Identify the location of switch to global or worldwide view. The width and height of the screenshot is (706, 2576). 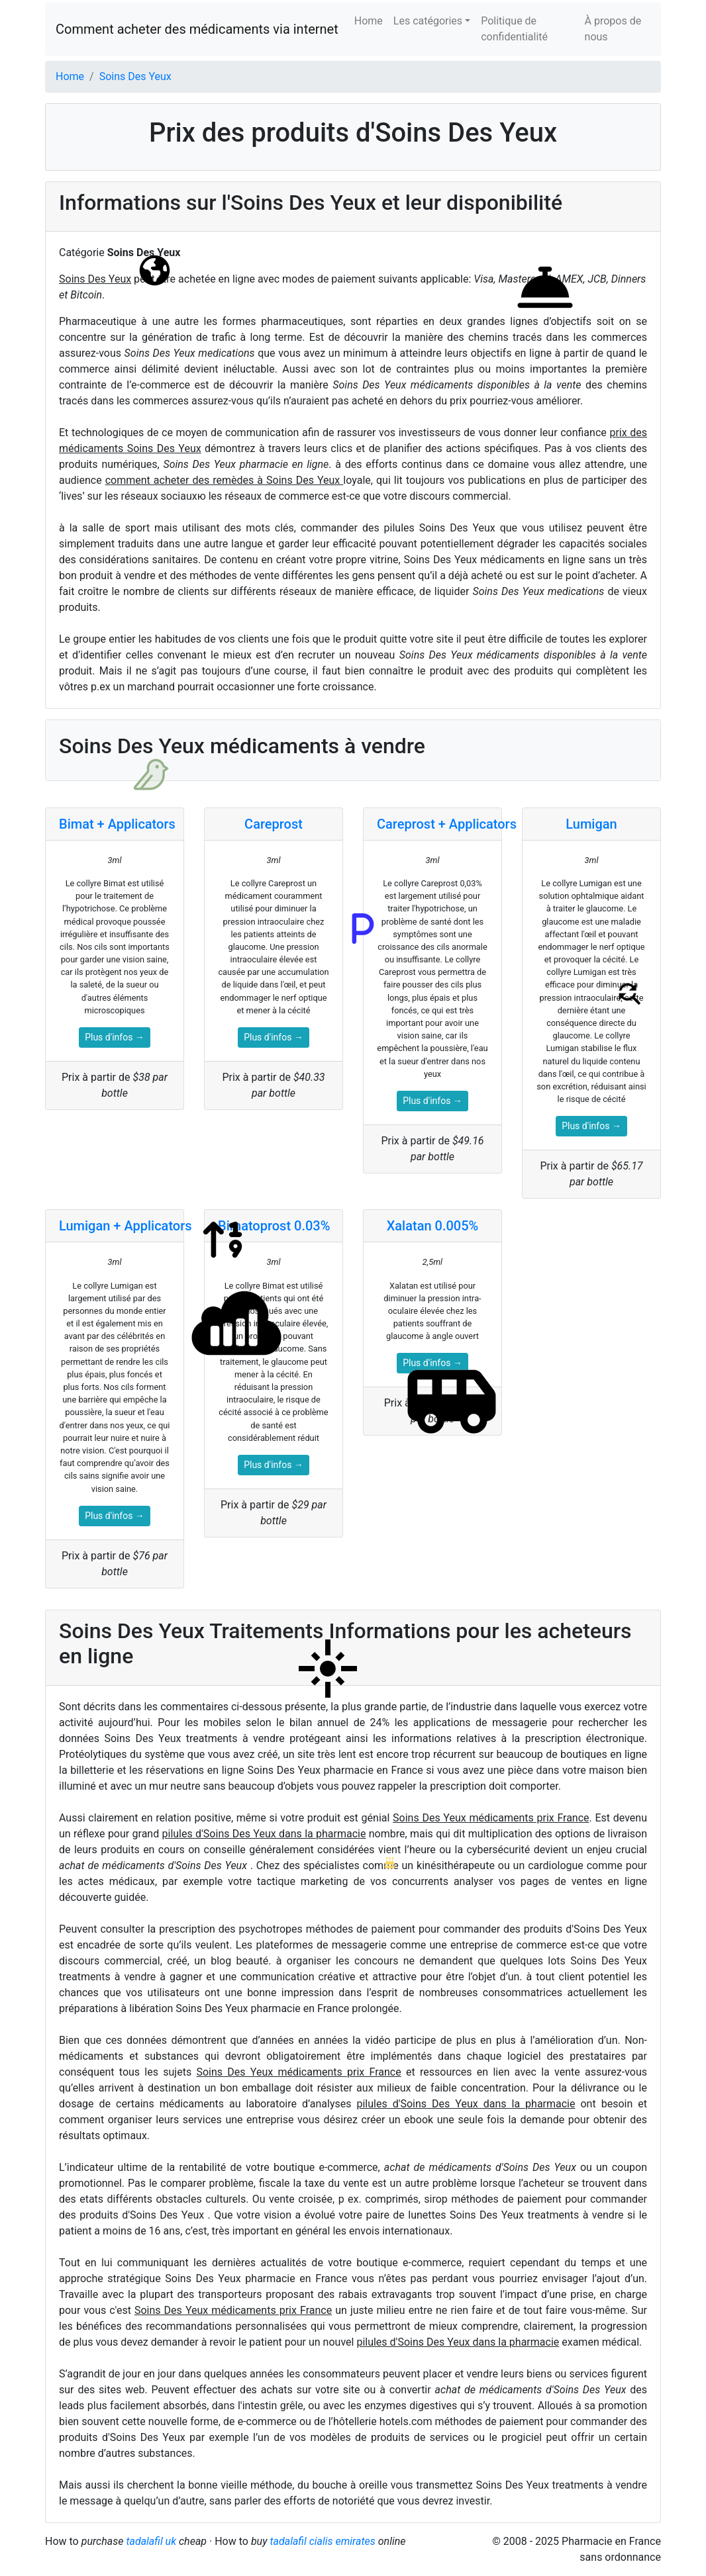
(154, 270).